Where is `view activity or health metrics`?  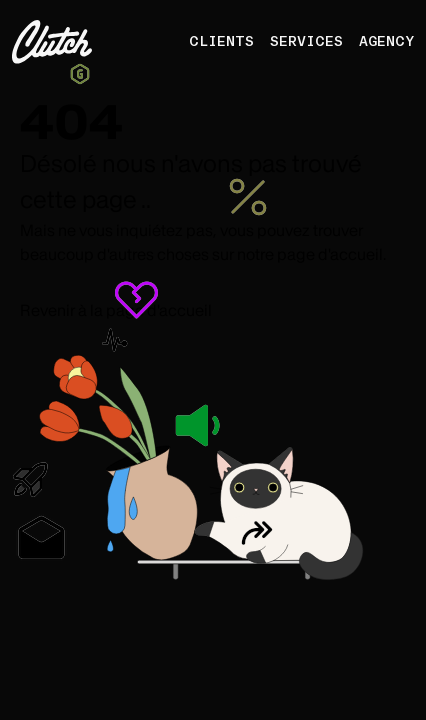 view activity or health metrics is located at coordinates (115, 340).